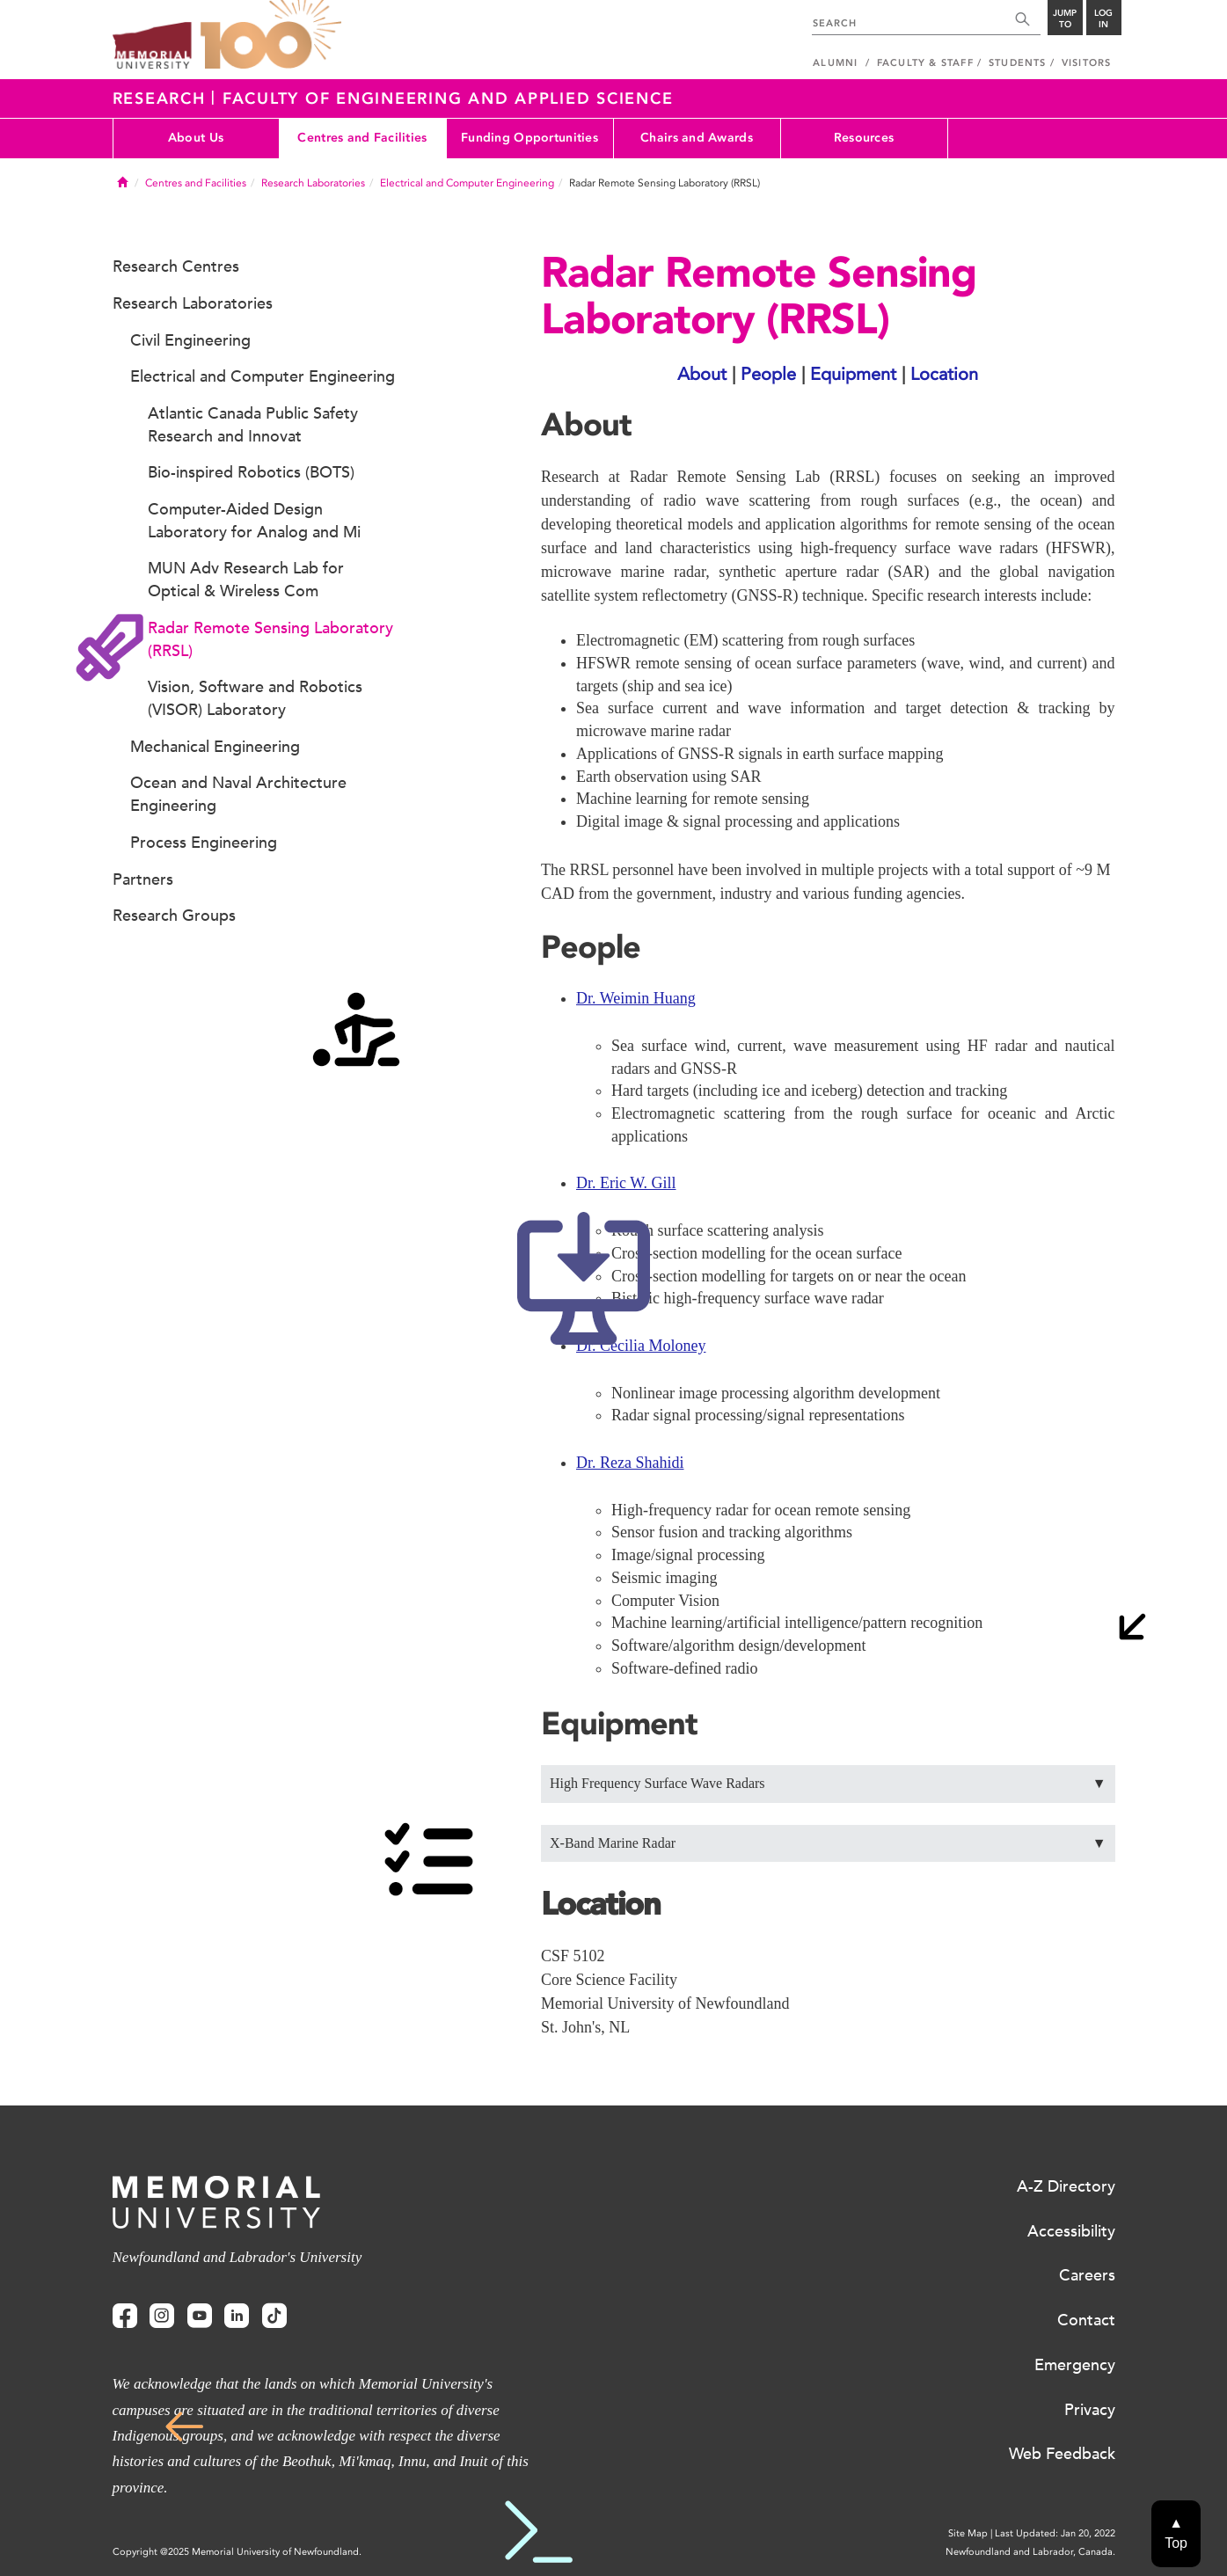 The image size is (1227, 2576). What do you see at coordinates (428, 1861) in the screenshot?
I see `view your task list` at bounding box center [428, 1861].